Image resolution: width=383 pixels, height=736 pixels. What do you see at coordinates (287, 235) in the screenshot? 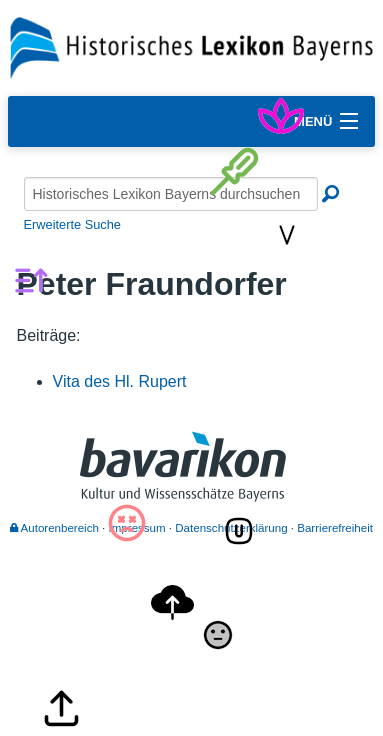
I see `indicates items starting with the letter V` at bounding box center [287, 235].